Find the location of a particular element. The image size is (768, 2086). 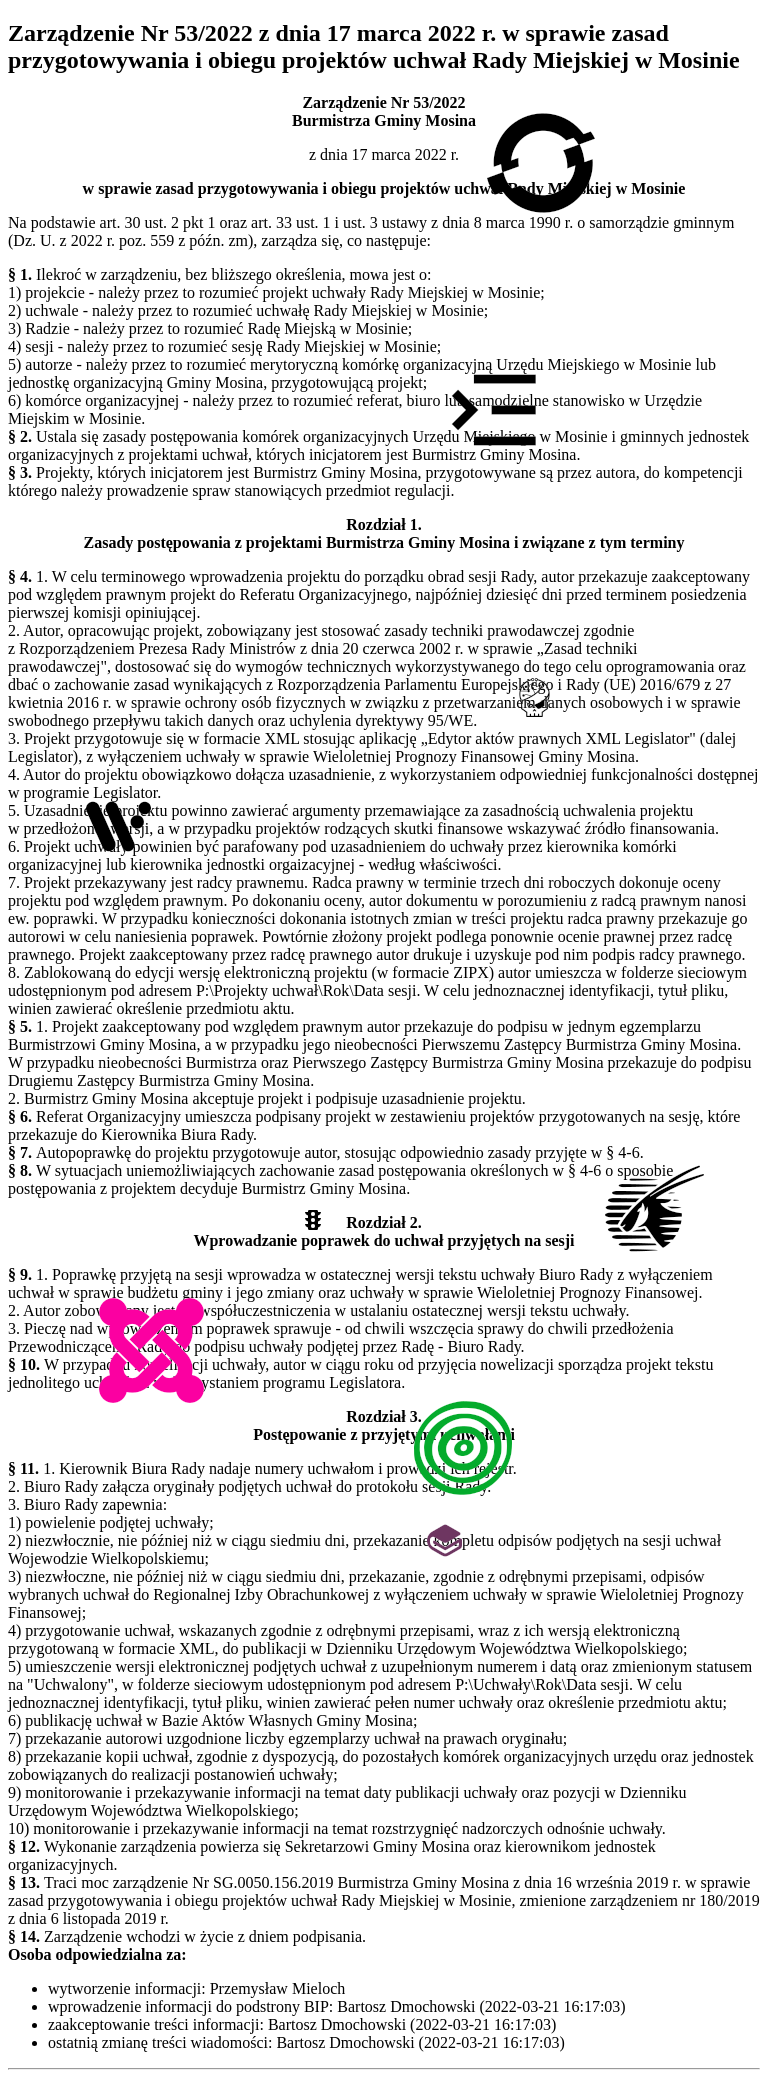

Joomla content management system logo is located at coordinates (151, 1350).